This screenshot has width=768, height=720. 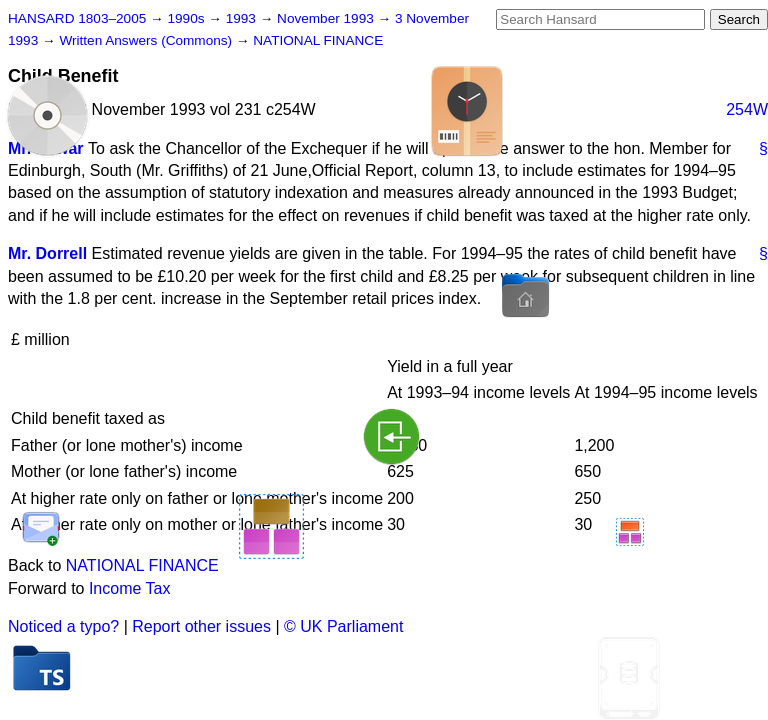 I want to click on select all items in the current view, so click(x=630, y=532).